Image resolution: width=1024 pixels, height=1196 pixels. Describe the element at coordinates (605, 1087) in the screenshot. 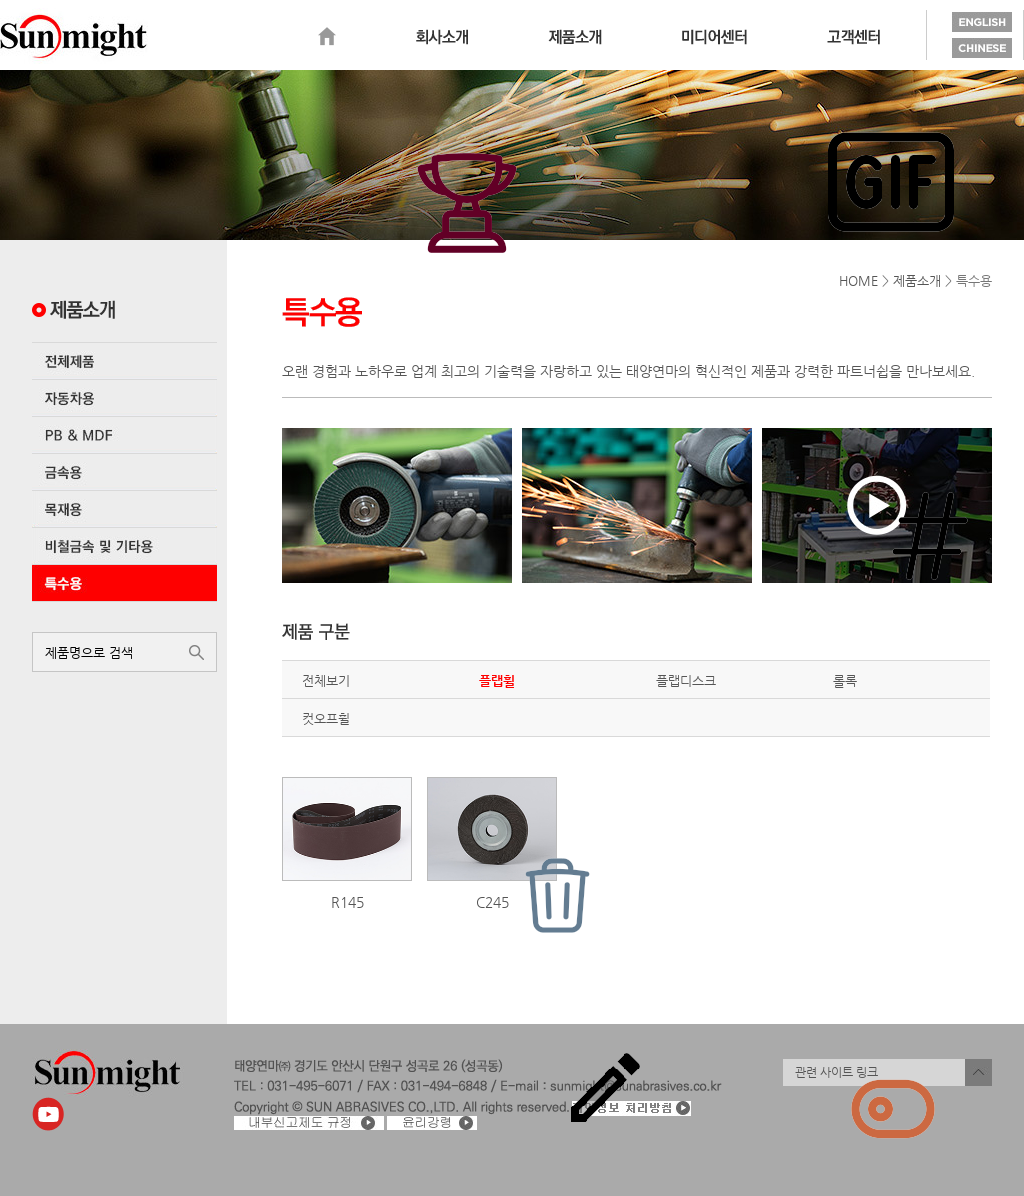

I see `edit or modify content` at that location.